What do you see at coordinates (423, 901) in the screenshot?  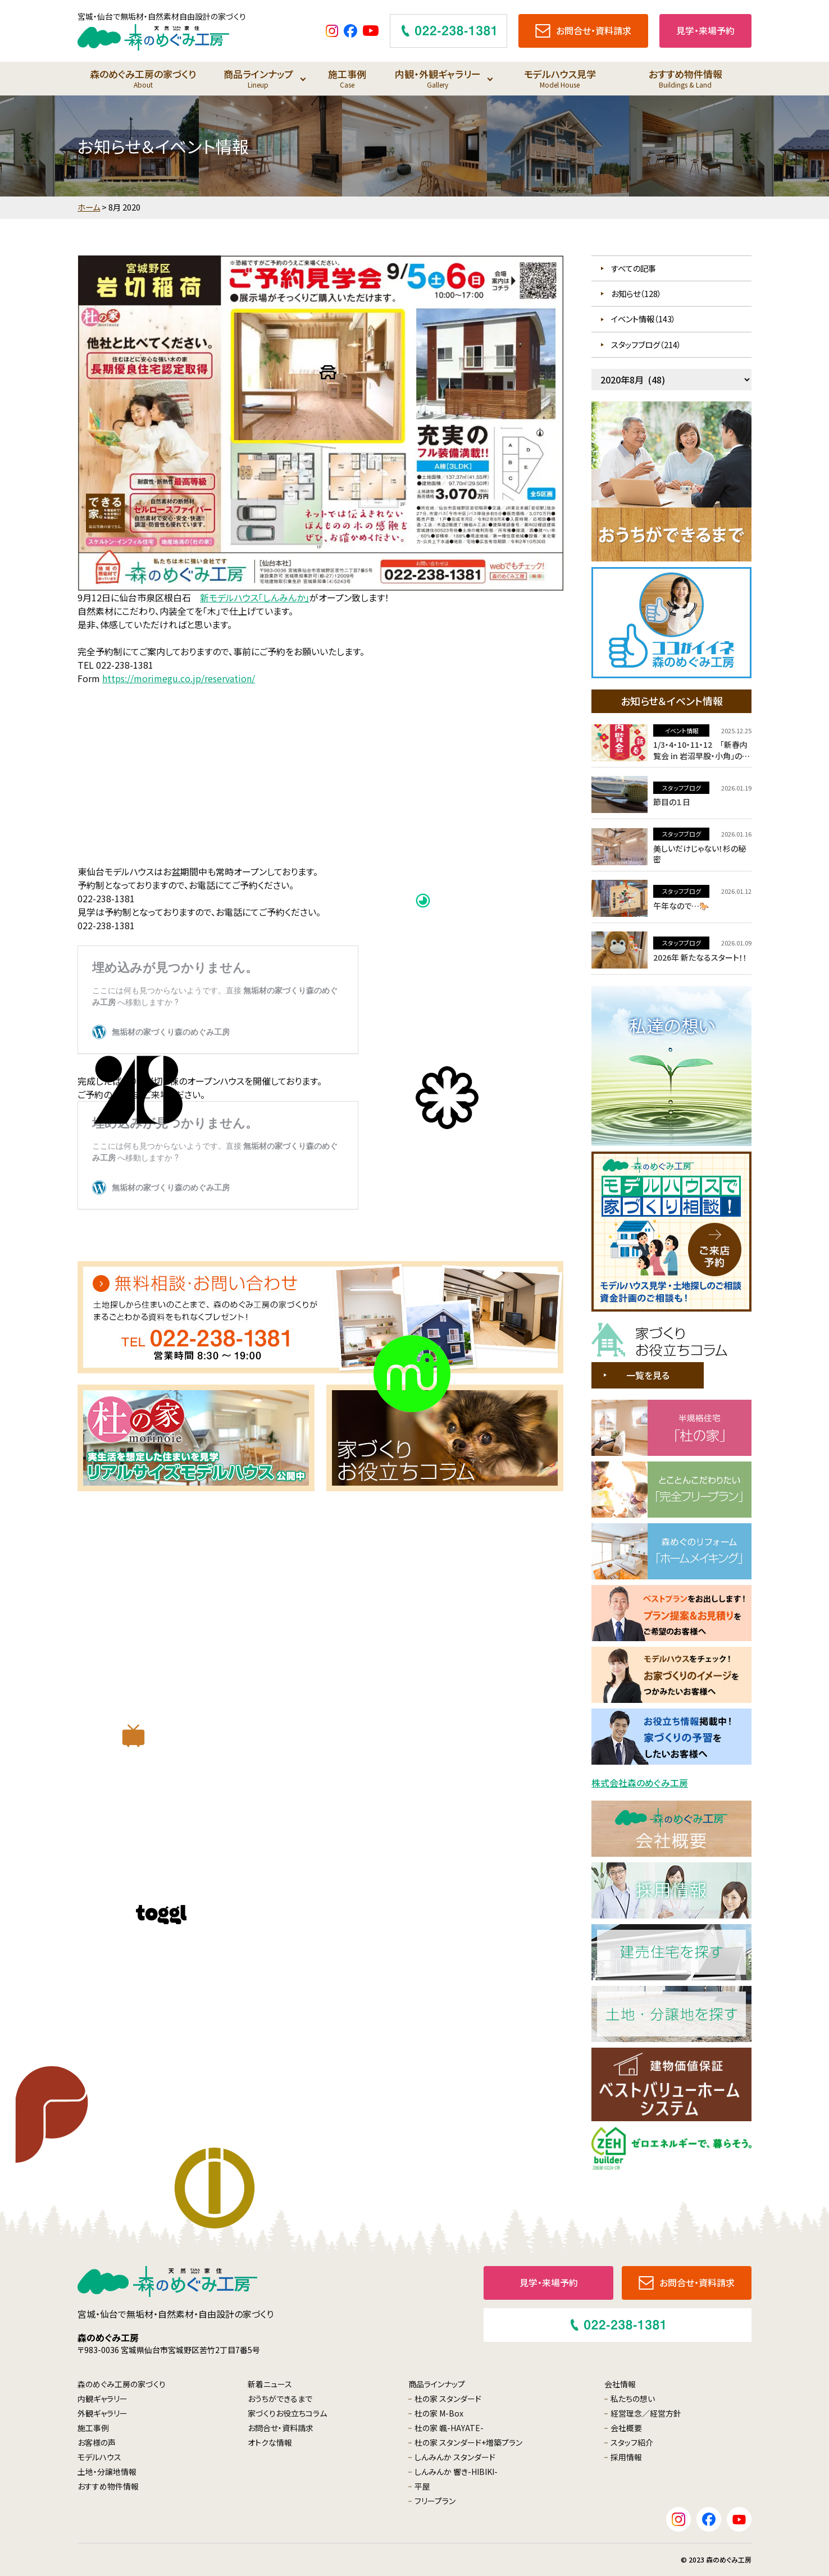 I see `indicates 75% progress complete` at bounding box center [423, 901].